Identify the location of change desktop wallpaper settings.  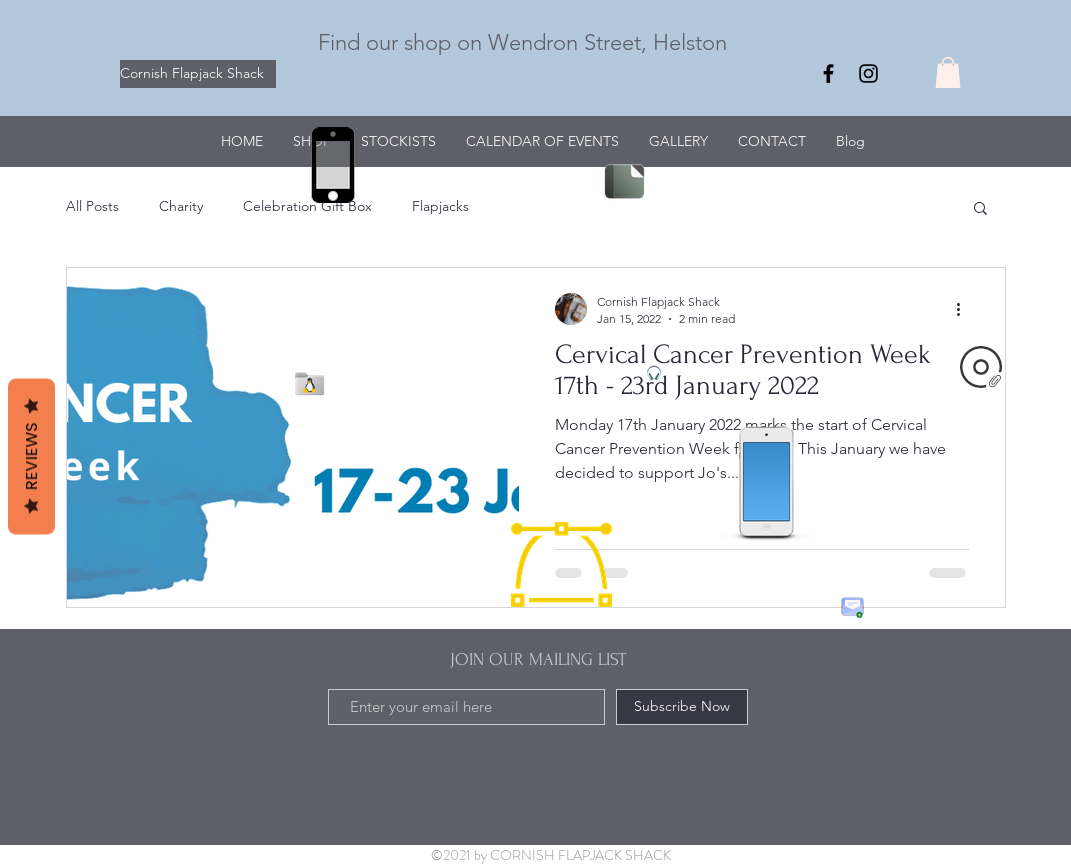
(624, 180).